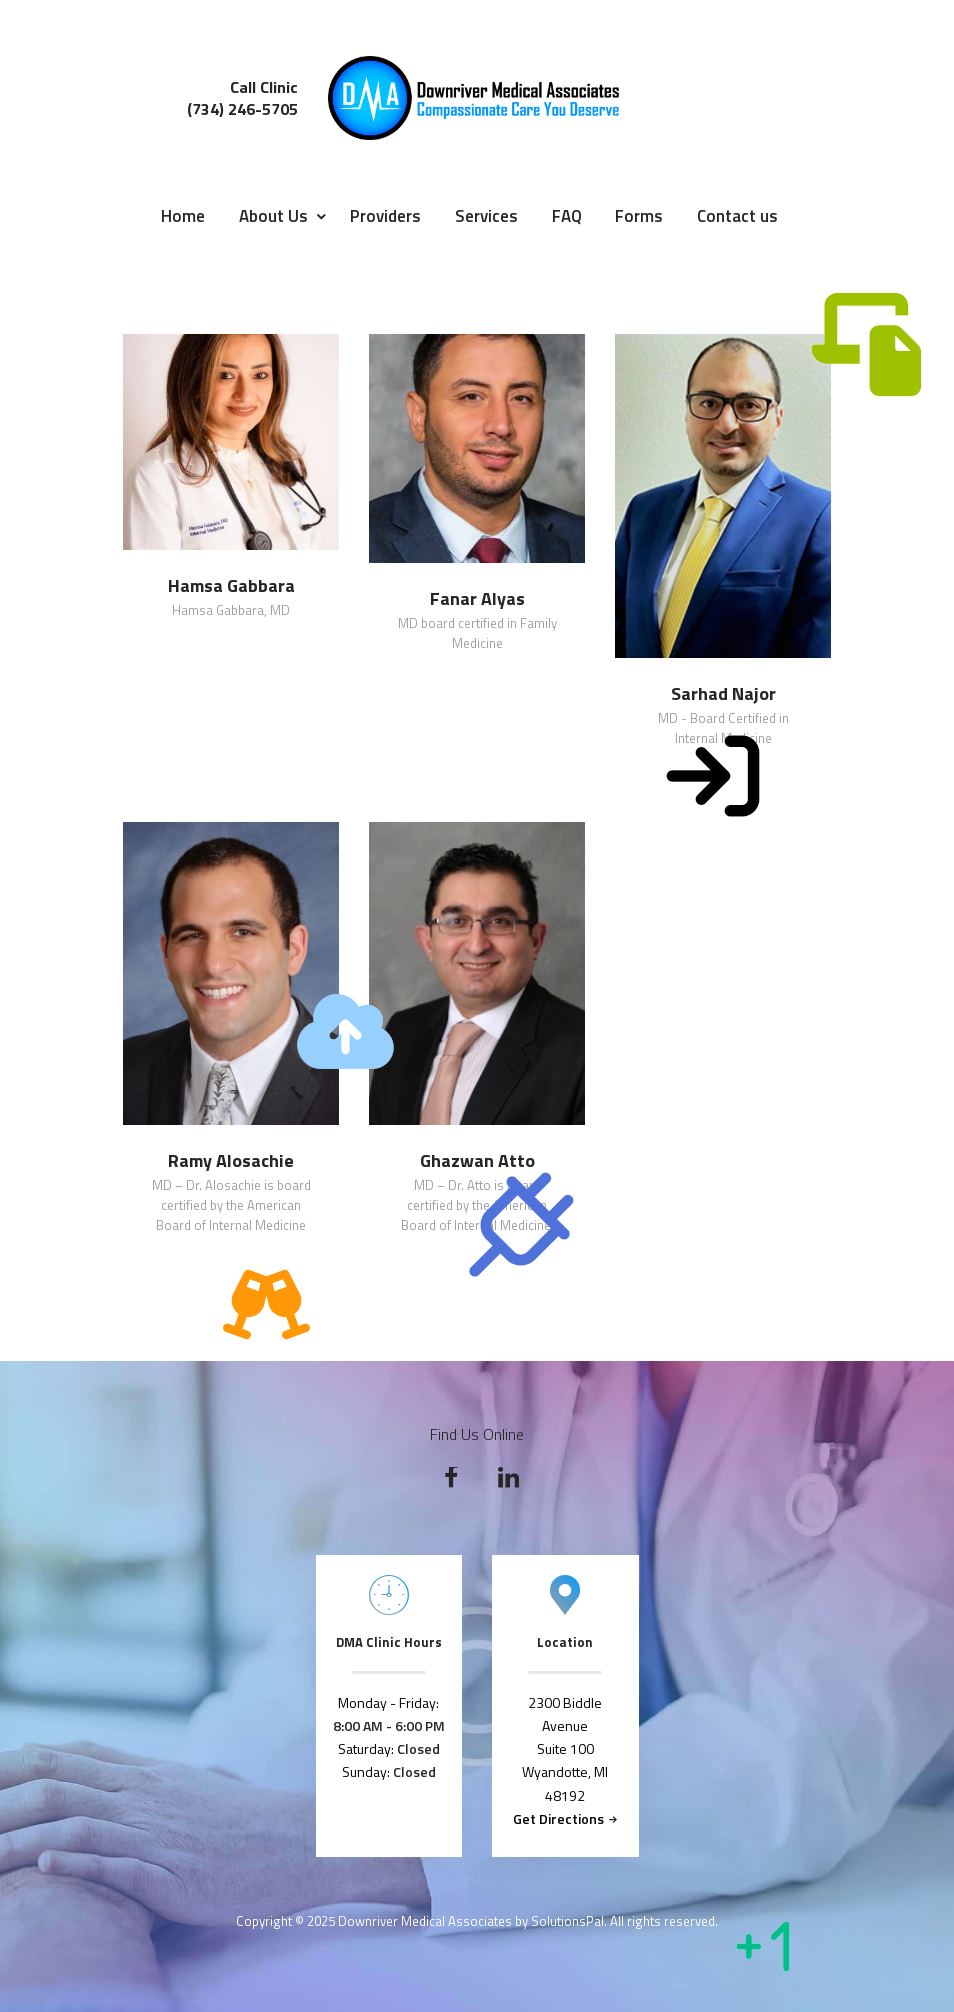 The image size is (954, 2012). I want to click on increase exposure by one stop, so click(767, 1946).